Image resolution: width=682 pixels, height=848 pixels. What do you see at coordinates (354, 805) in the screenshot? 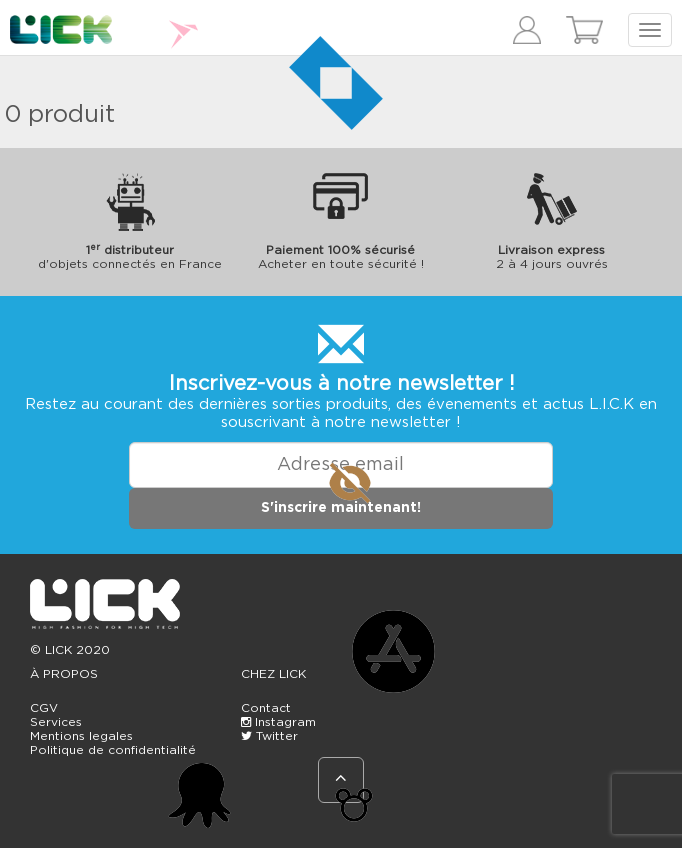
I see `access Disney account or profile` at bounding box center [354, 805].